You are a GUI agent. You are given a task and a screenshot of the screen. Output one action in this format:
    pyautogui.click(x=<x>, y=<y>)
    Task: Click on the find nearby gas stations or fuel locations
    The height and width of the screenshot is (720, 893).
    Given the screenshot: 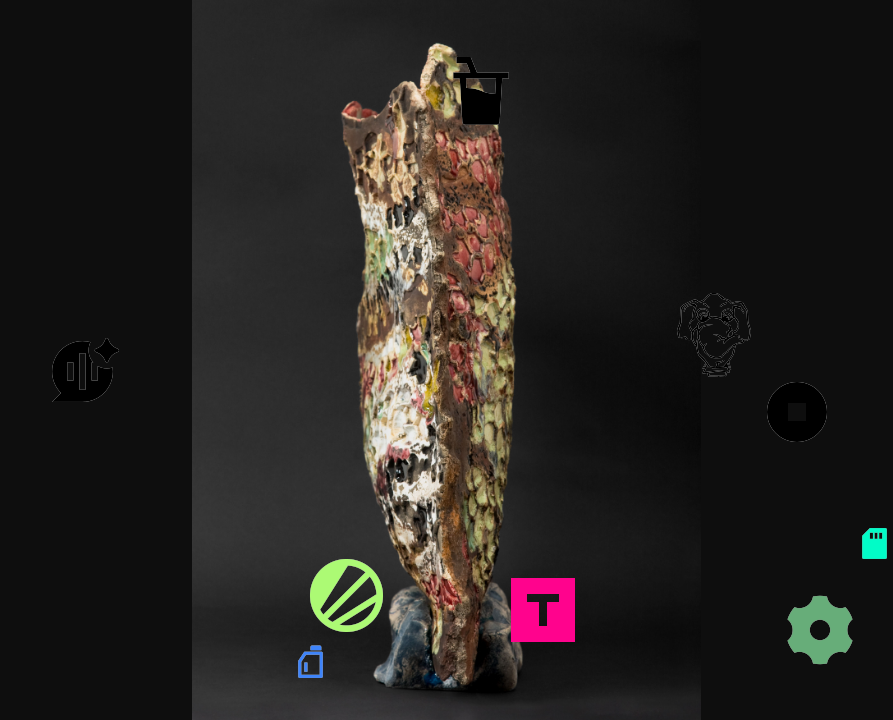 What is the action you would take?
    pyautogui.click(x=310, y=662)
    